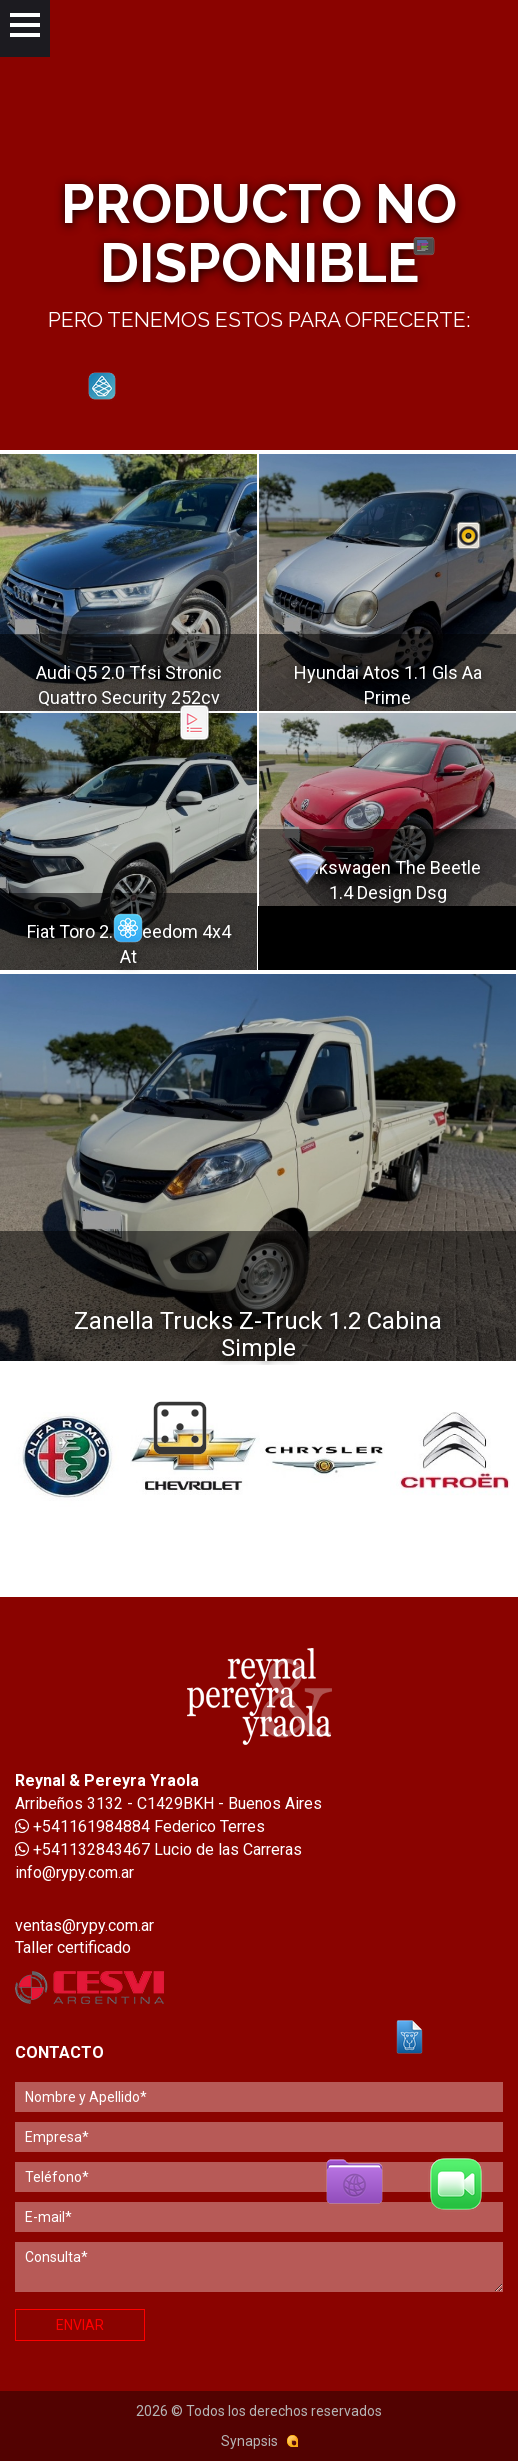 The height and width of the screenshot is (2461, 518). What do you see at coordinates (468, 535) in the screenshot?
I see `open rhythmbox music player` at bounding box center [468, 535].